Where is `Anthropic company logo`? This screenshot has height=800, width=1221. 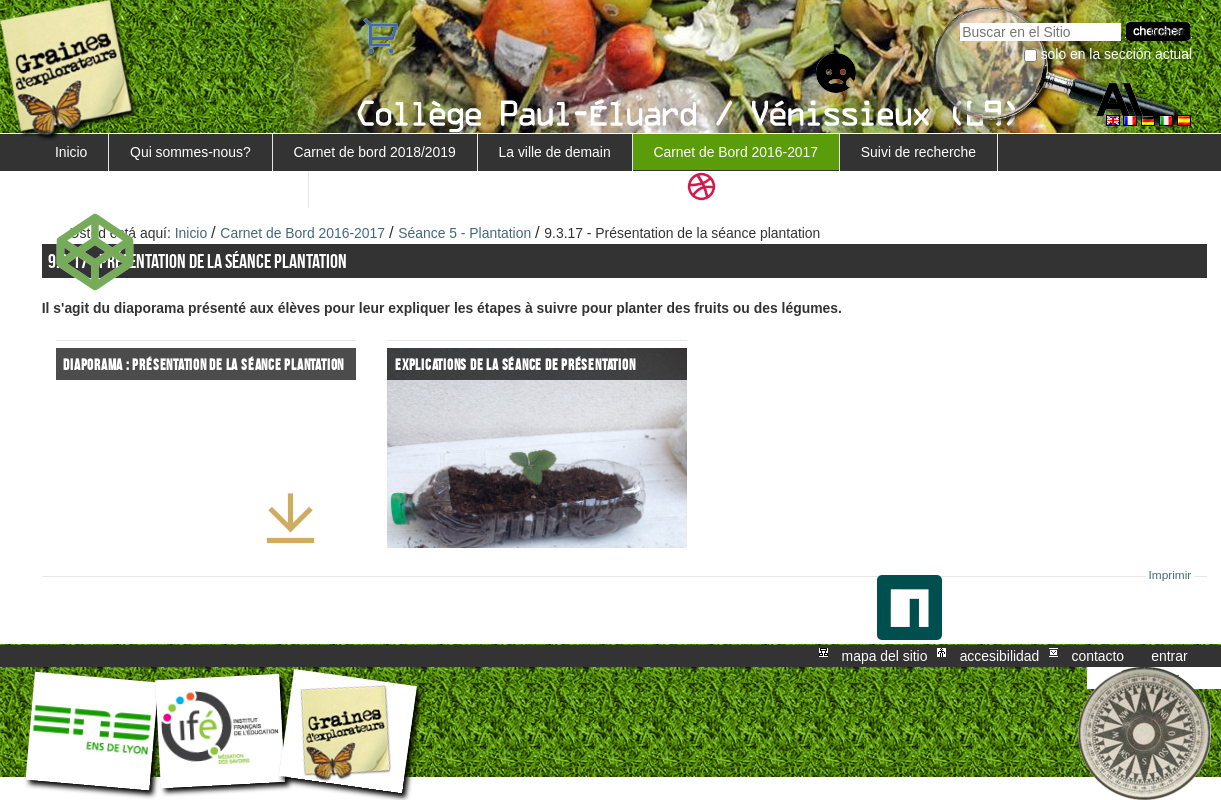
Anthropic company logo is located at coordinates (1119, 98).